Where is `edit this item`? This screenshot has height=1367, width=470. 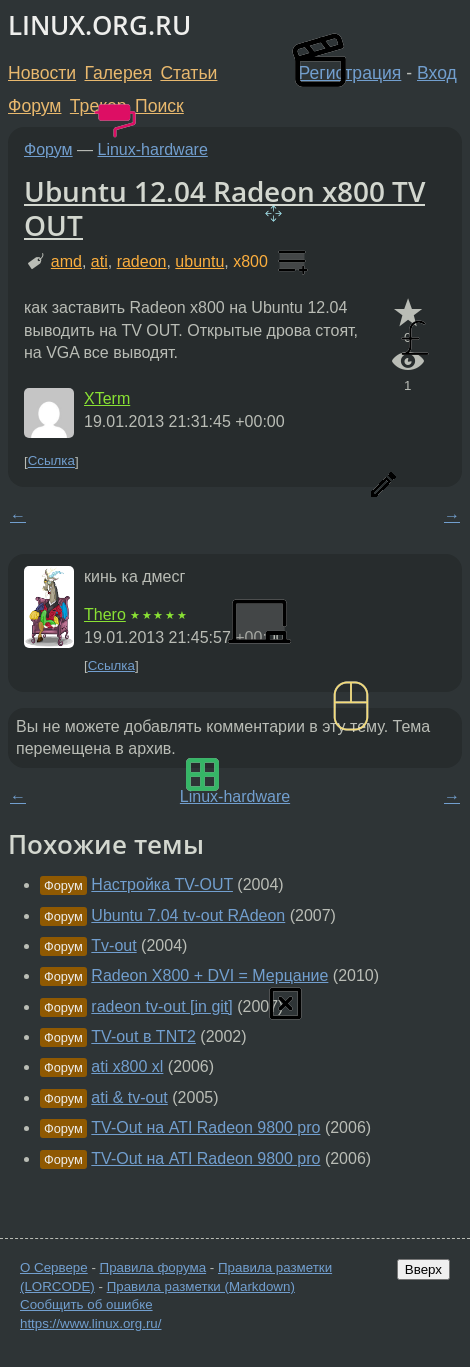
edit this item is located at coordinates (383, 484).